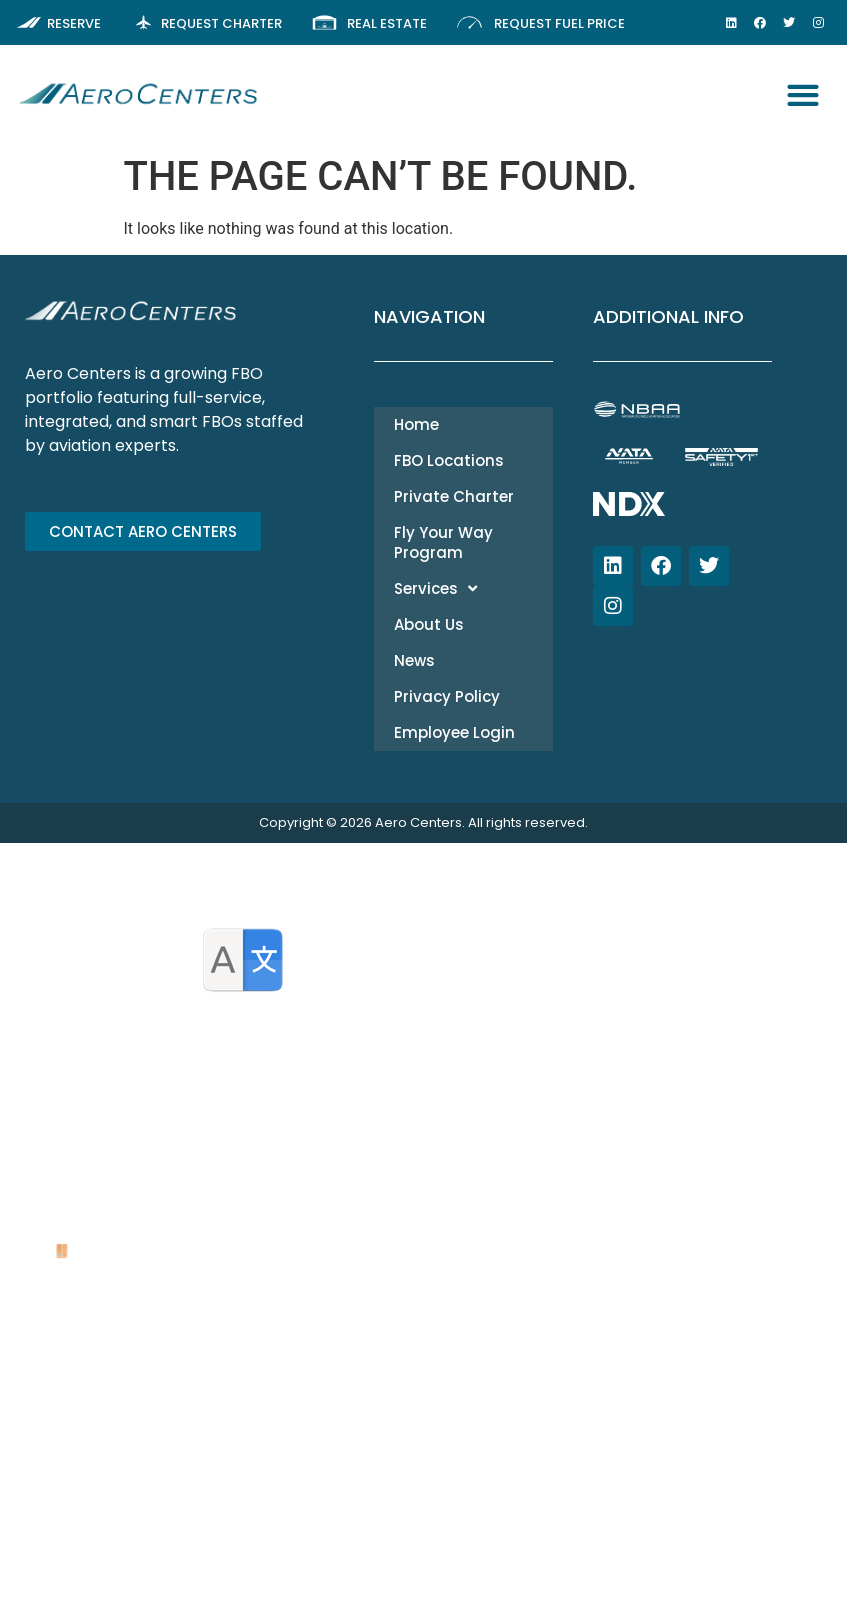 The height and width of the screenshot is (1613, 847). What do you see at coordinates (62, 1251) in the screenshot?
I see `compressed file or archive` at bounding box center [62, 1251].